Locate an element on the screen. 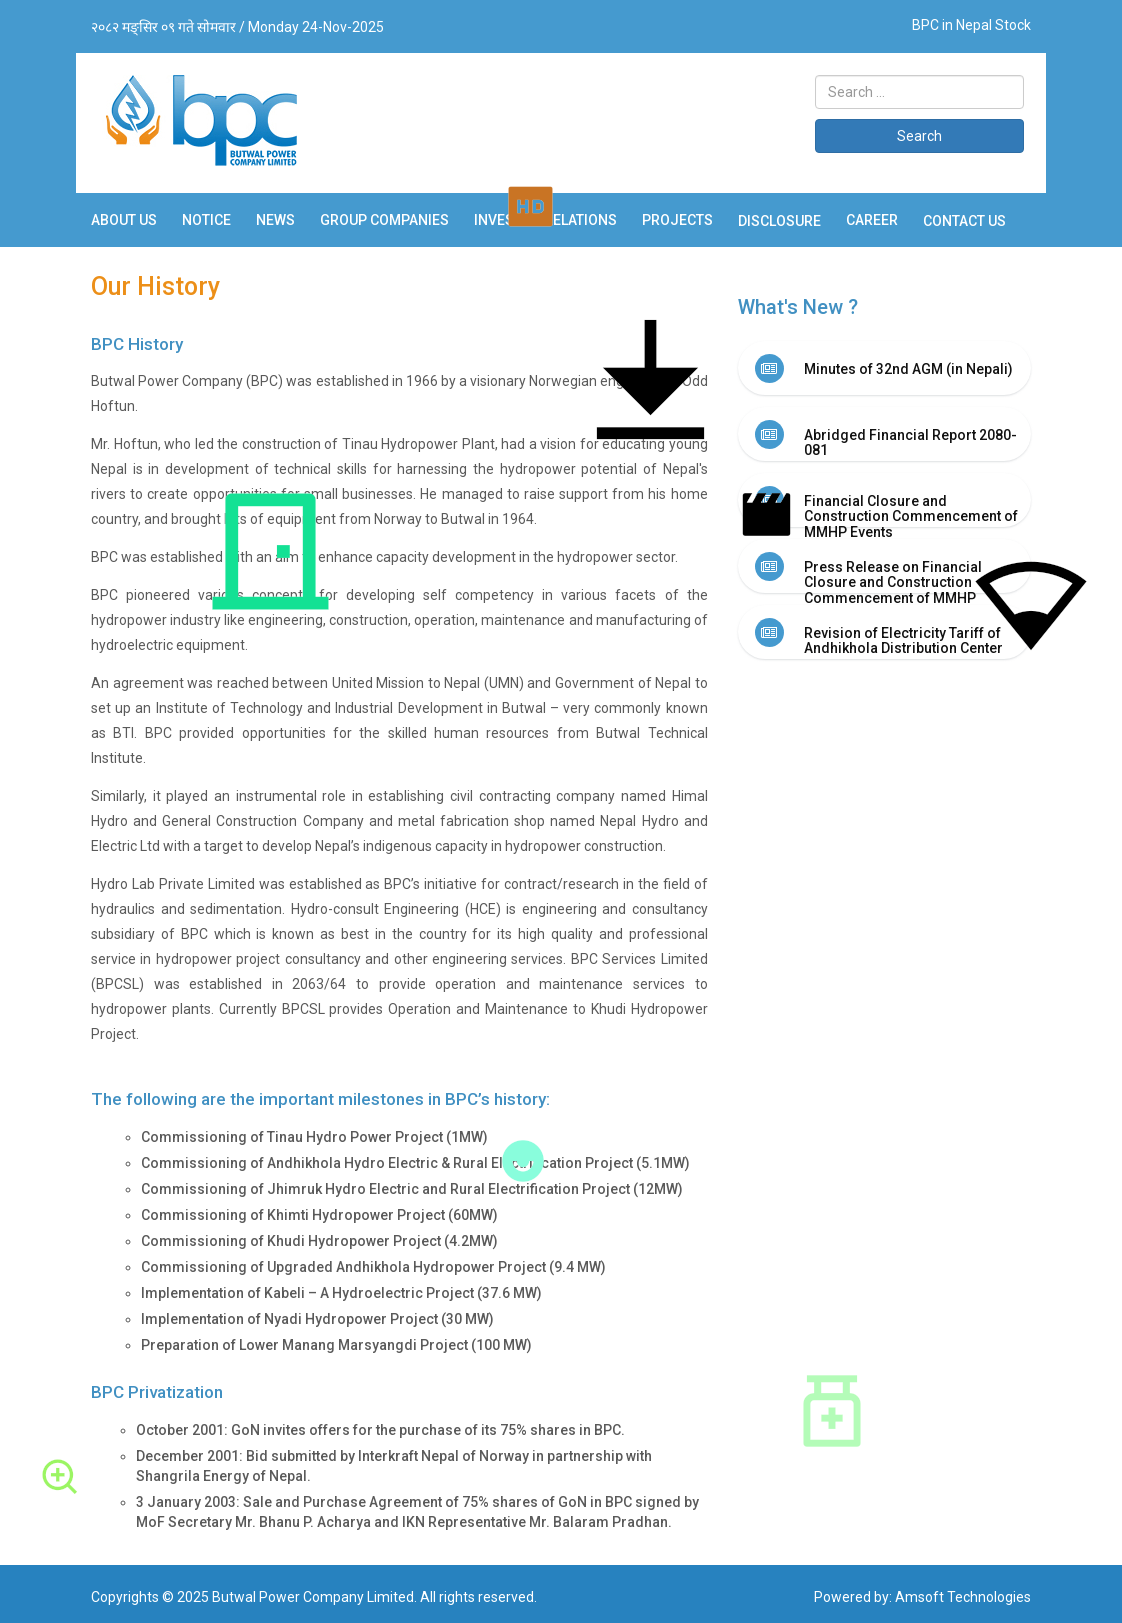 This screenshot has height=1623, width=1122. view medication information is located at coordinates (832, 1411).